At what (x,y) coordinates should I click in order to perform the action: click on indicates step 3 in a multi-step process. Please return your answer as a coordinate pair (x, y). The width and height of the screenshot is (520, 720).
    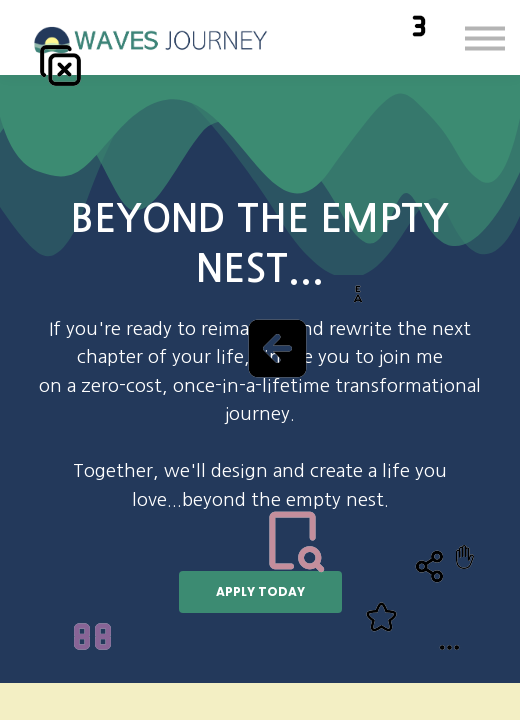
    Looking at the image, I should click on (419, 26).